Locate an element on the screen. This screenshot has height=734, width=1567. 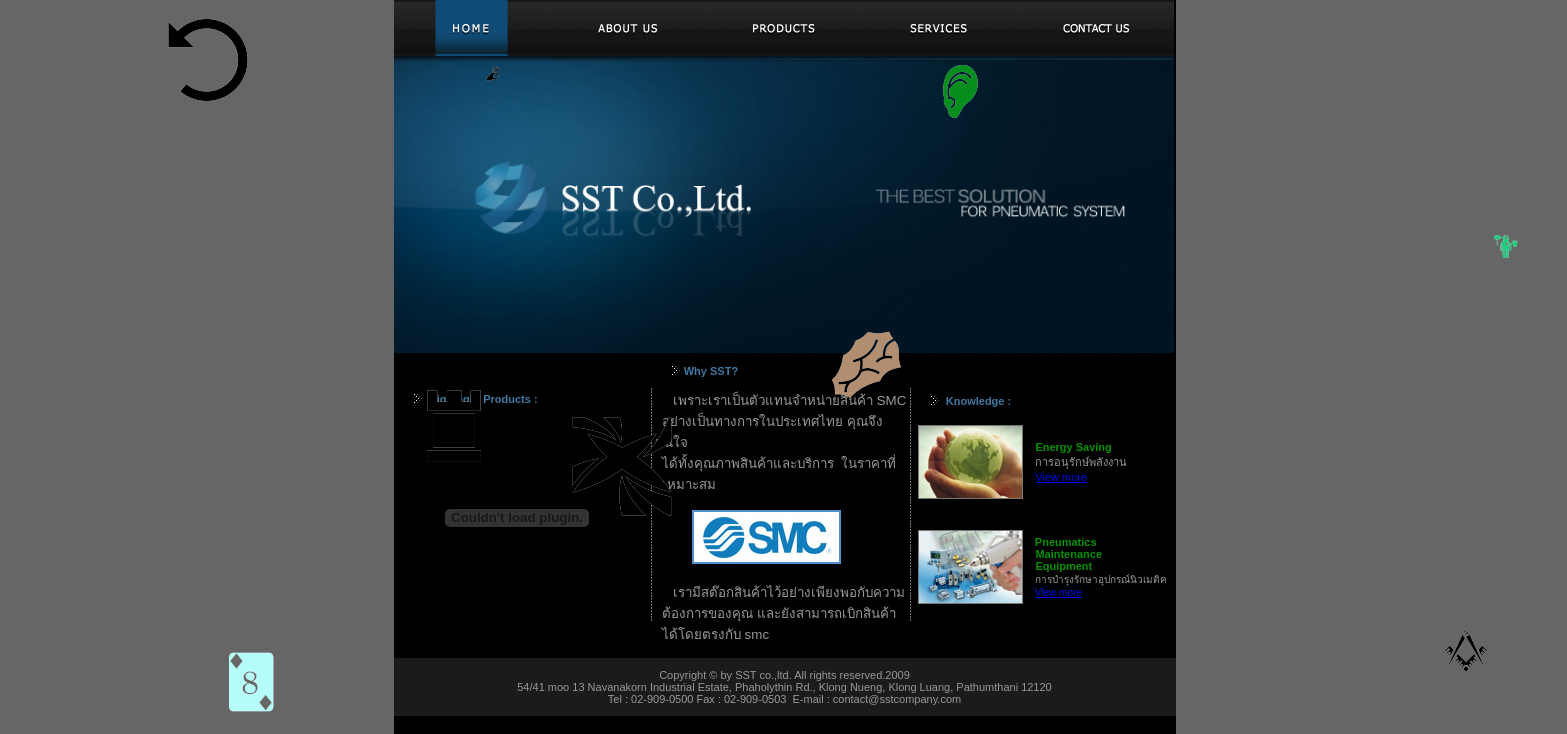
play chess or access chess game is located at coordinates (454, 420).